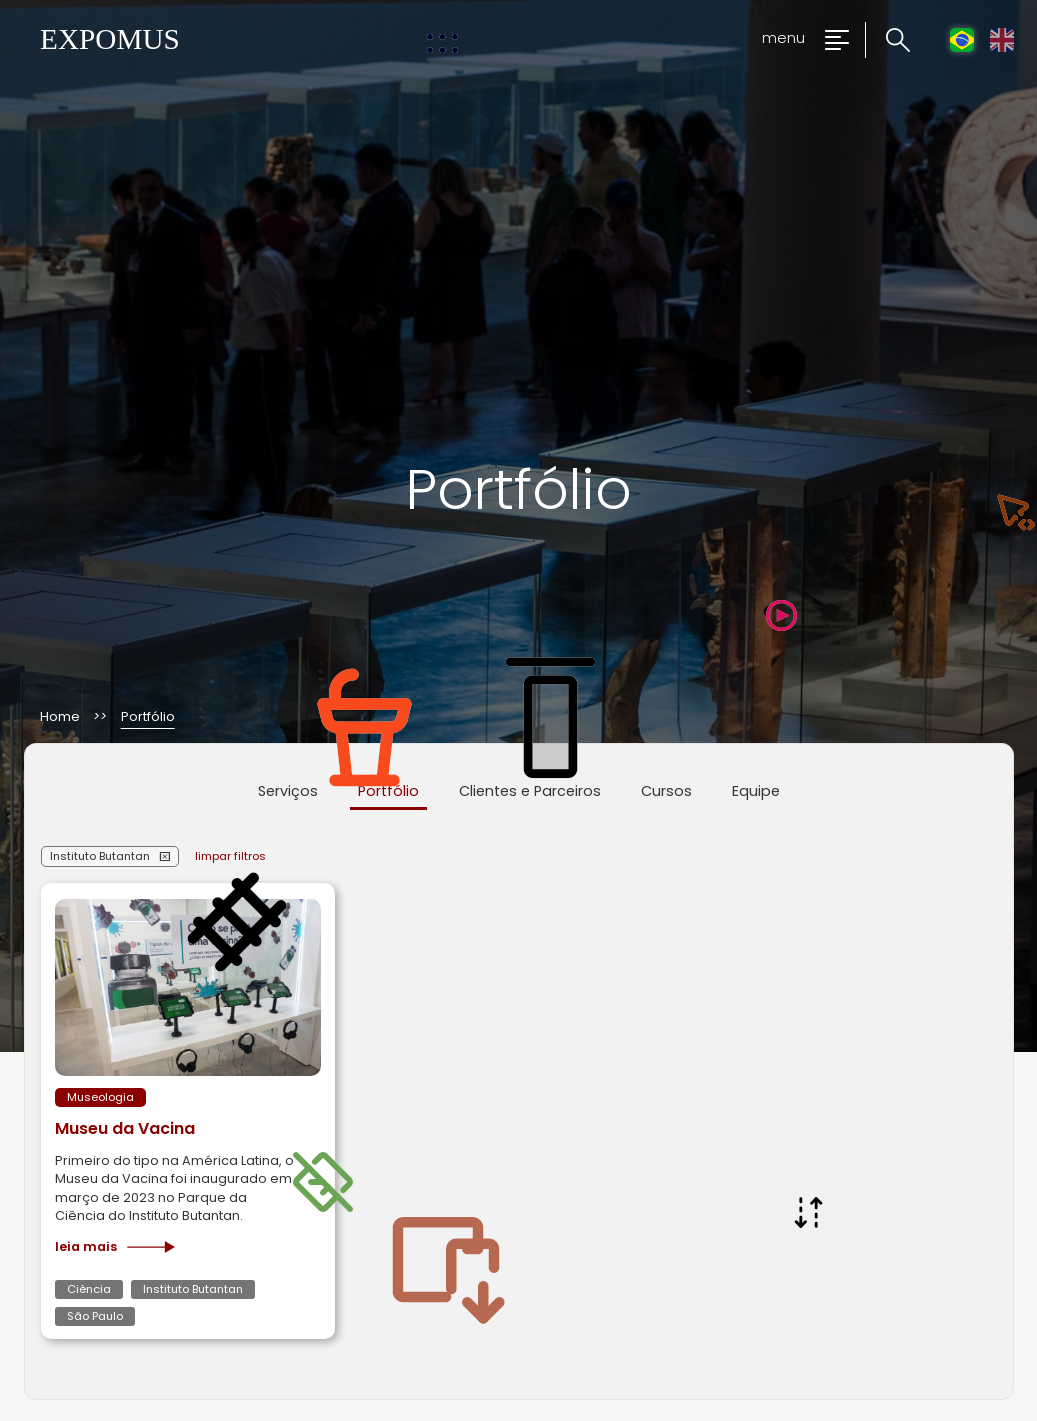 The image size is (1037, 1421). I want to click on download to connected devices, so click(446, 1265).